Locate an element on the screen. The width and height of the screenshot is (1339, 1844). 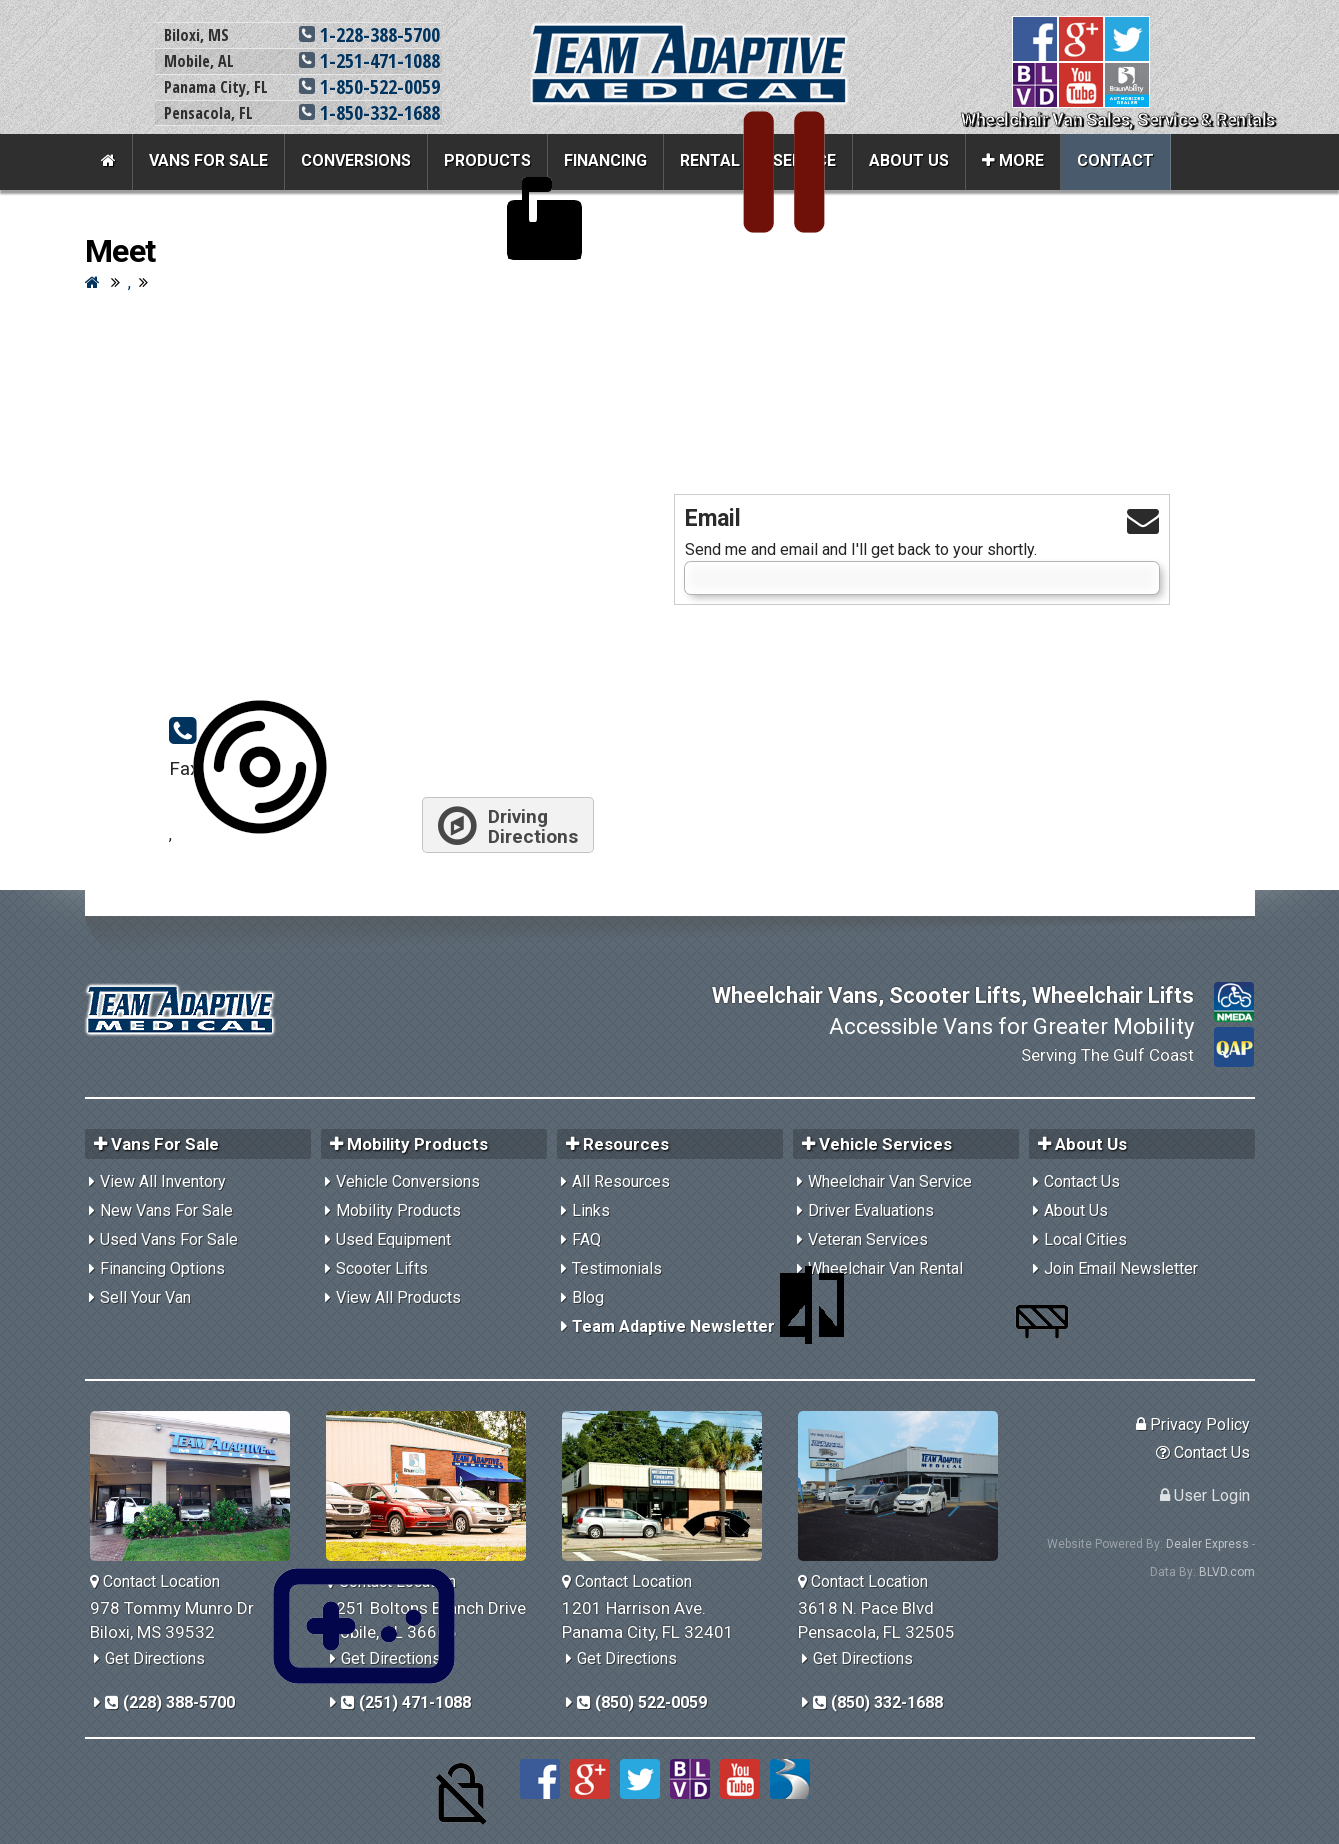
indicates an unencrypted or insecure connection is located at coordinates (461, 1794).